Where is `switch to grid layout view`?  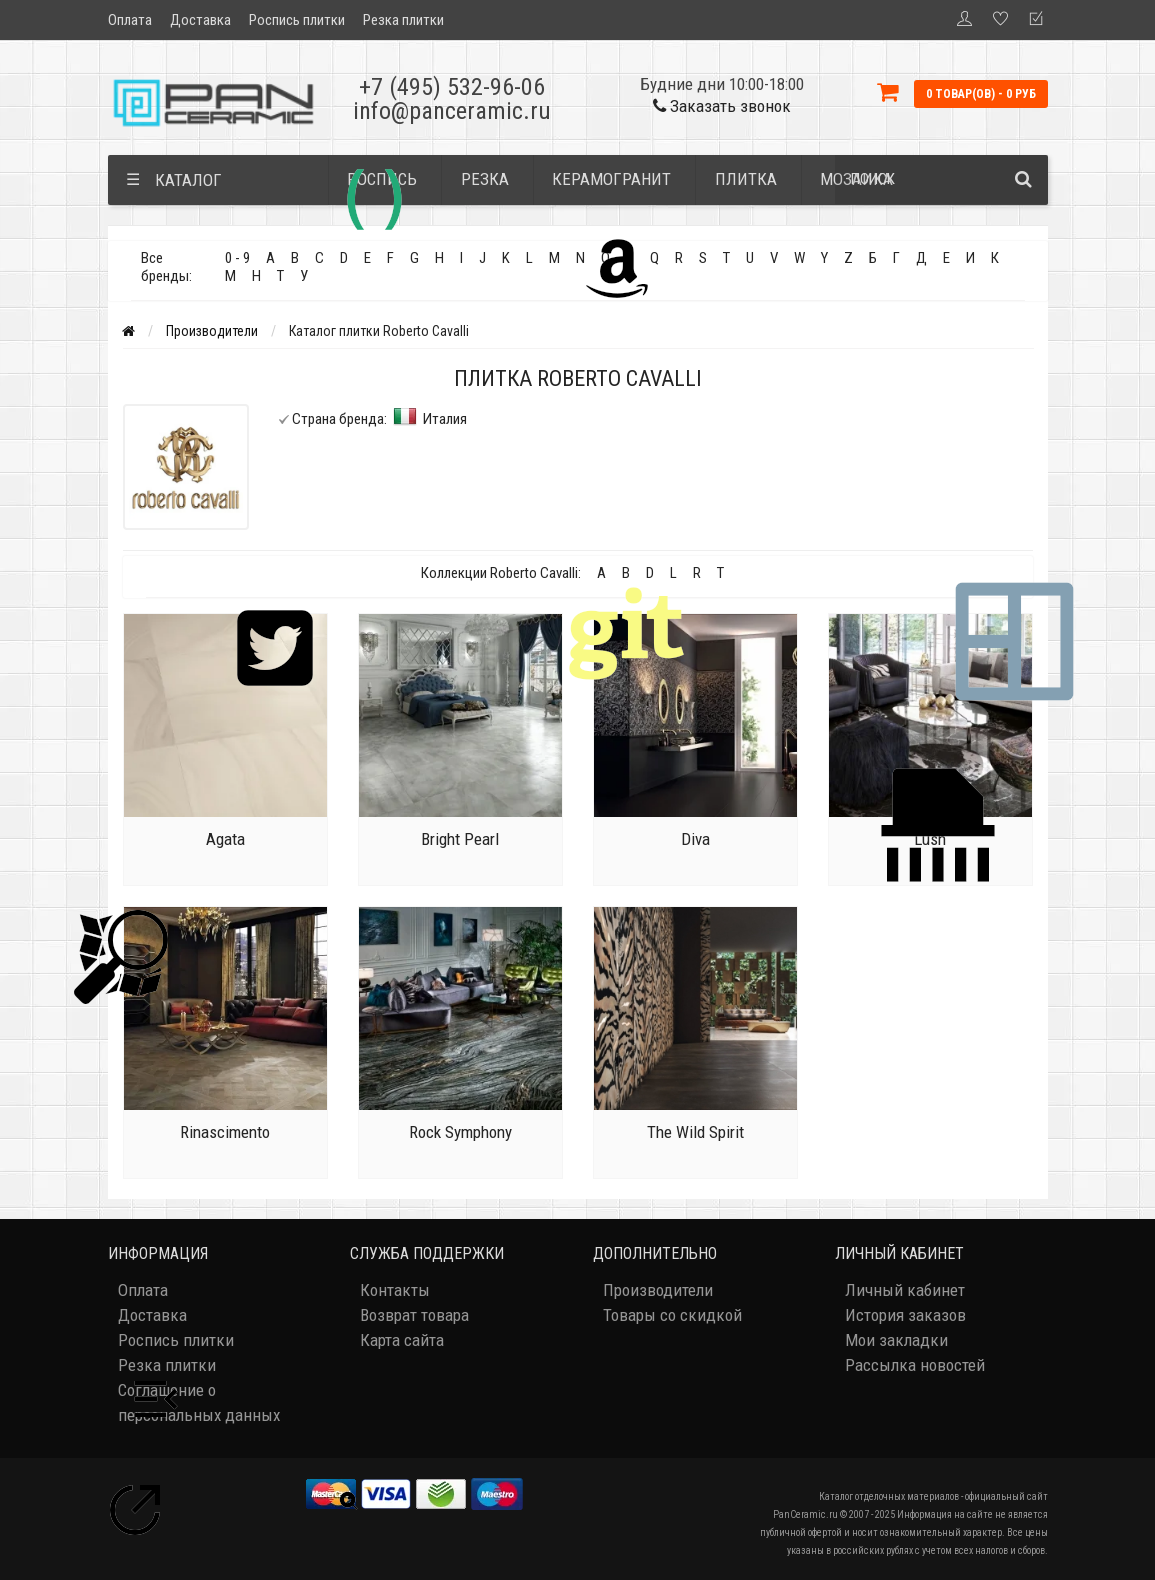 switch to grid layout view is located at coordinates (1014, 641).